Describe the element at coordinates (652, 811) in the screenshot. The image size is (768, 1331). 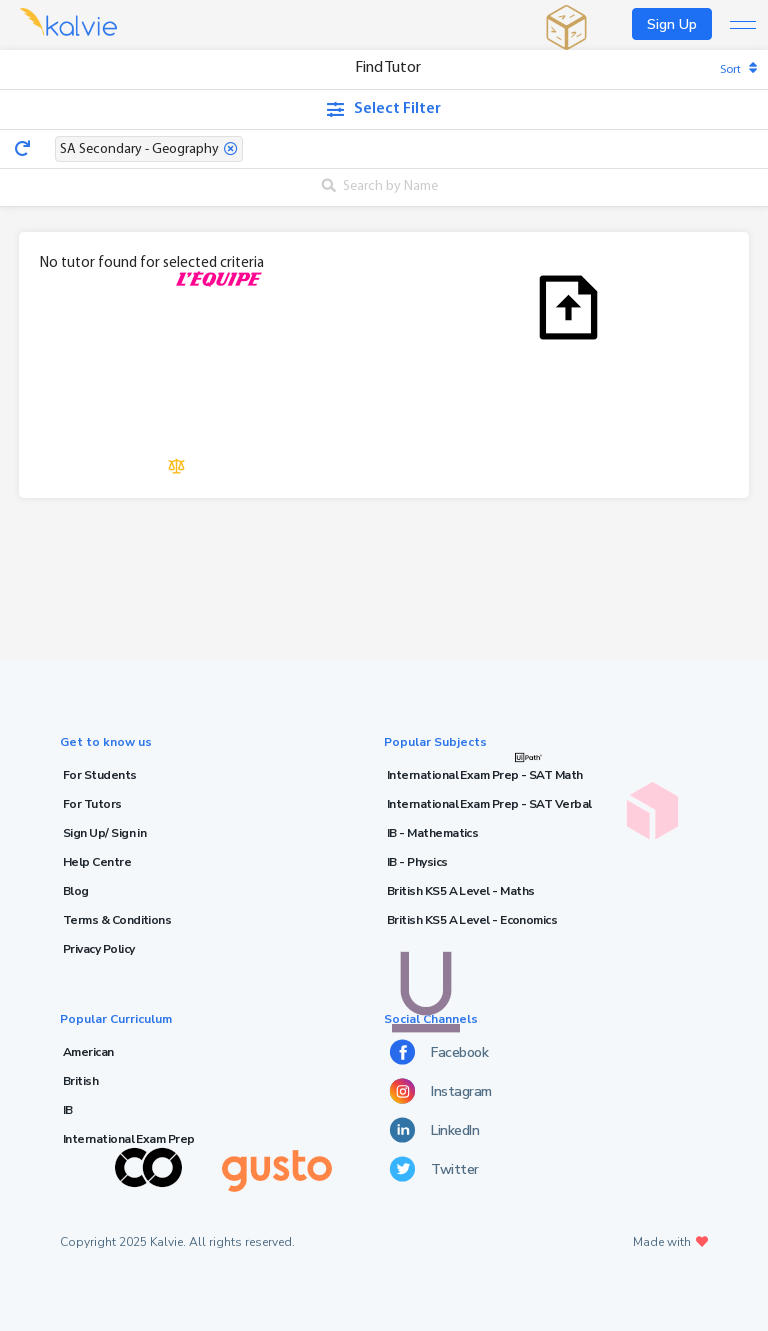
I see `access box cloud storage` at that location.